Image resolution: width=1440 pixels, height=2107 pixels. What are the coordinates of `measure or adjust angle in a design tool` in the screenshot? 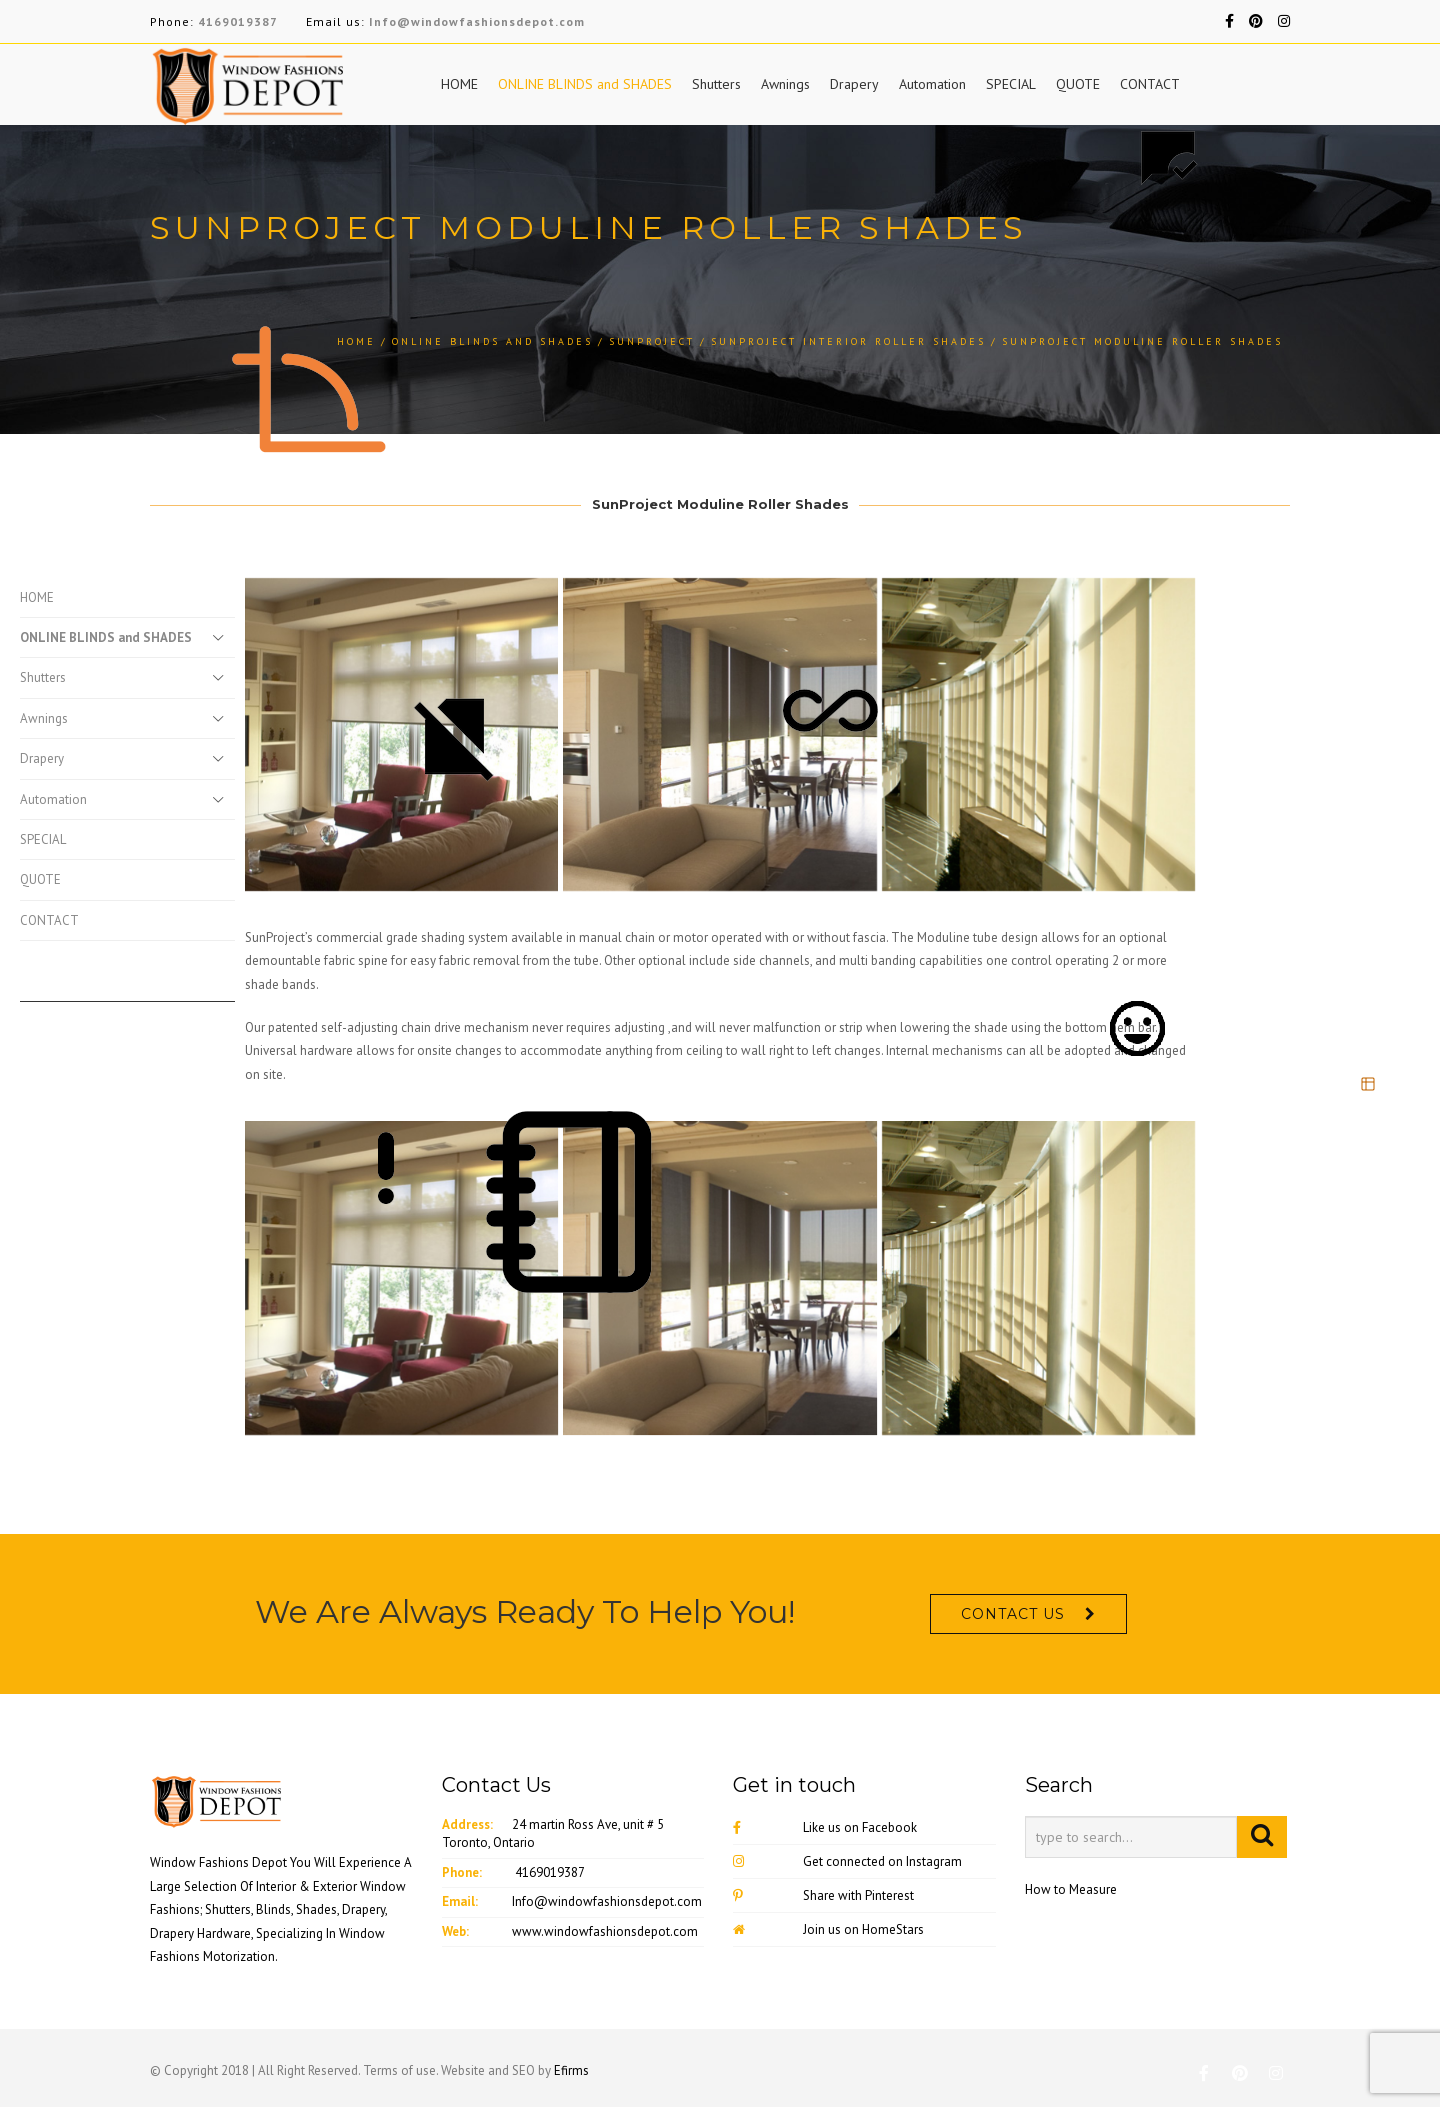 It's located at (303, 397).